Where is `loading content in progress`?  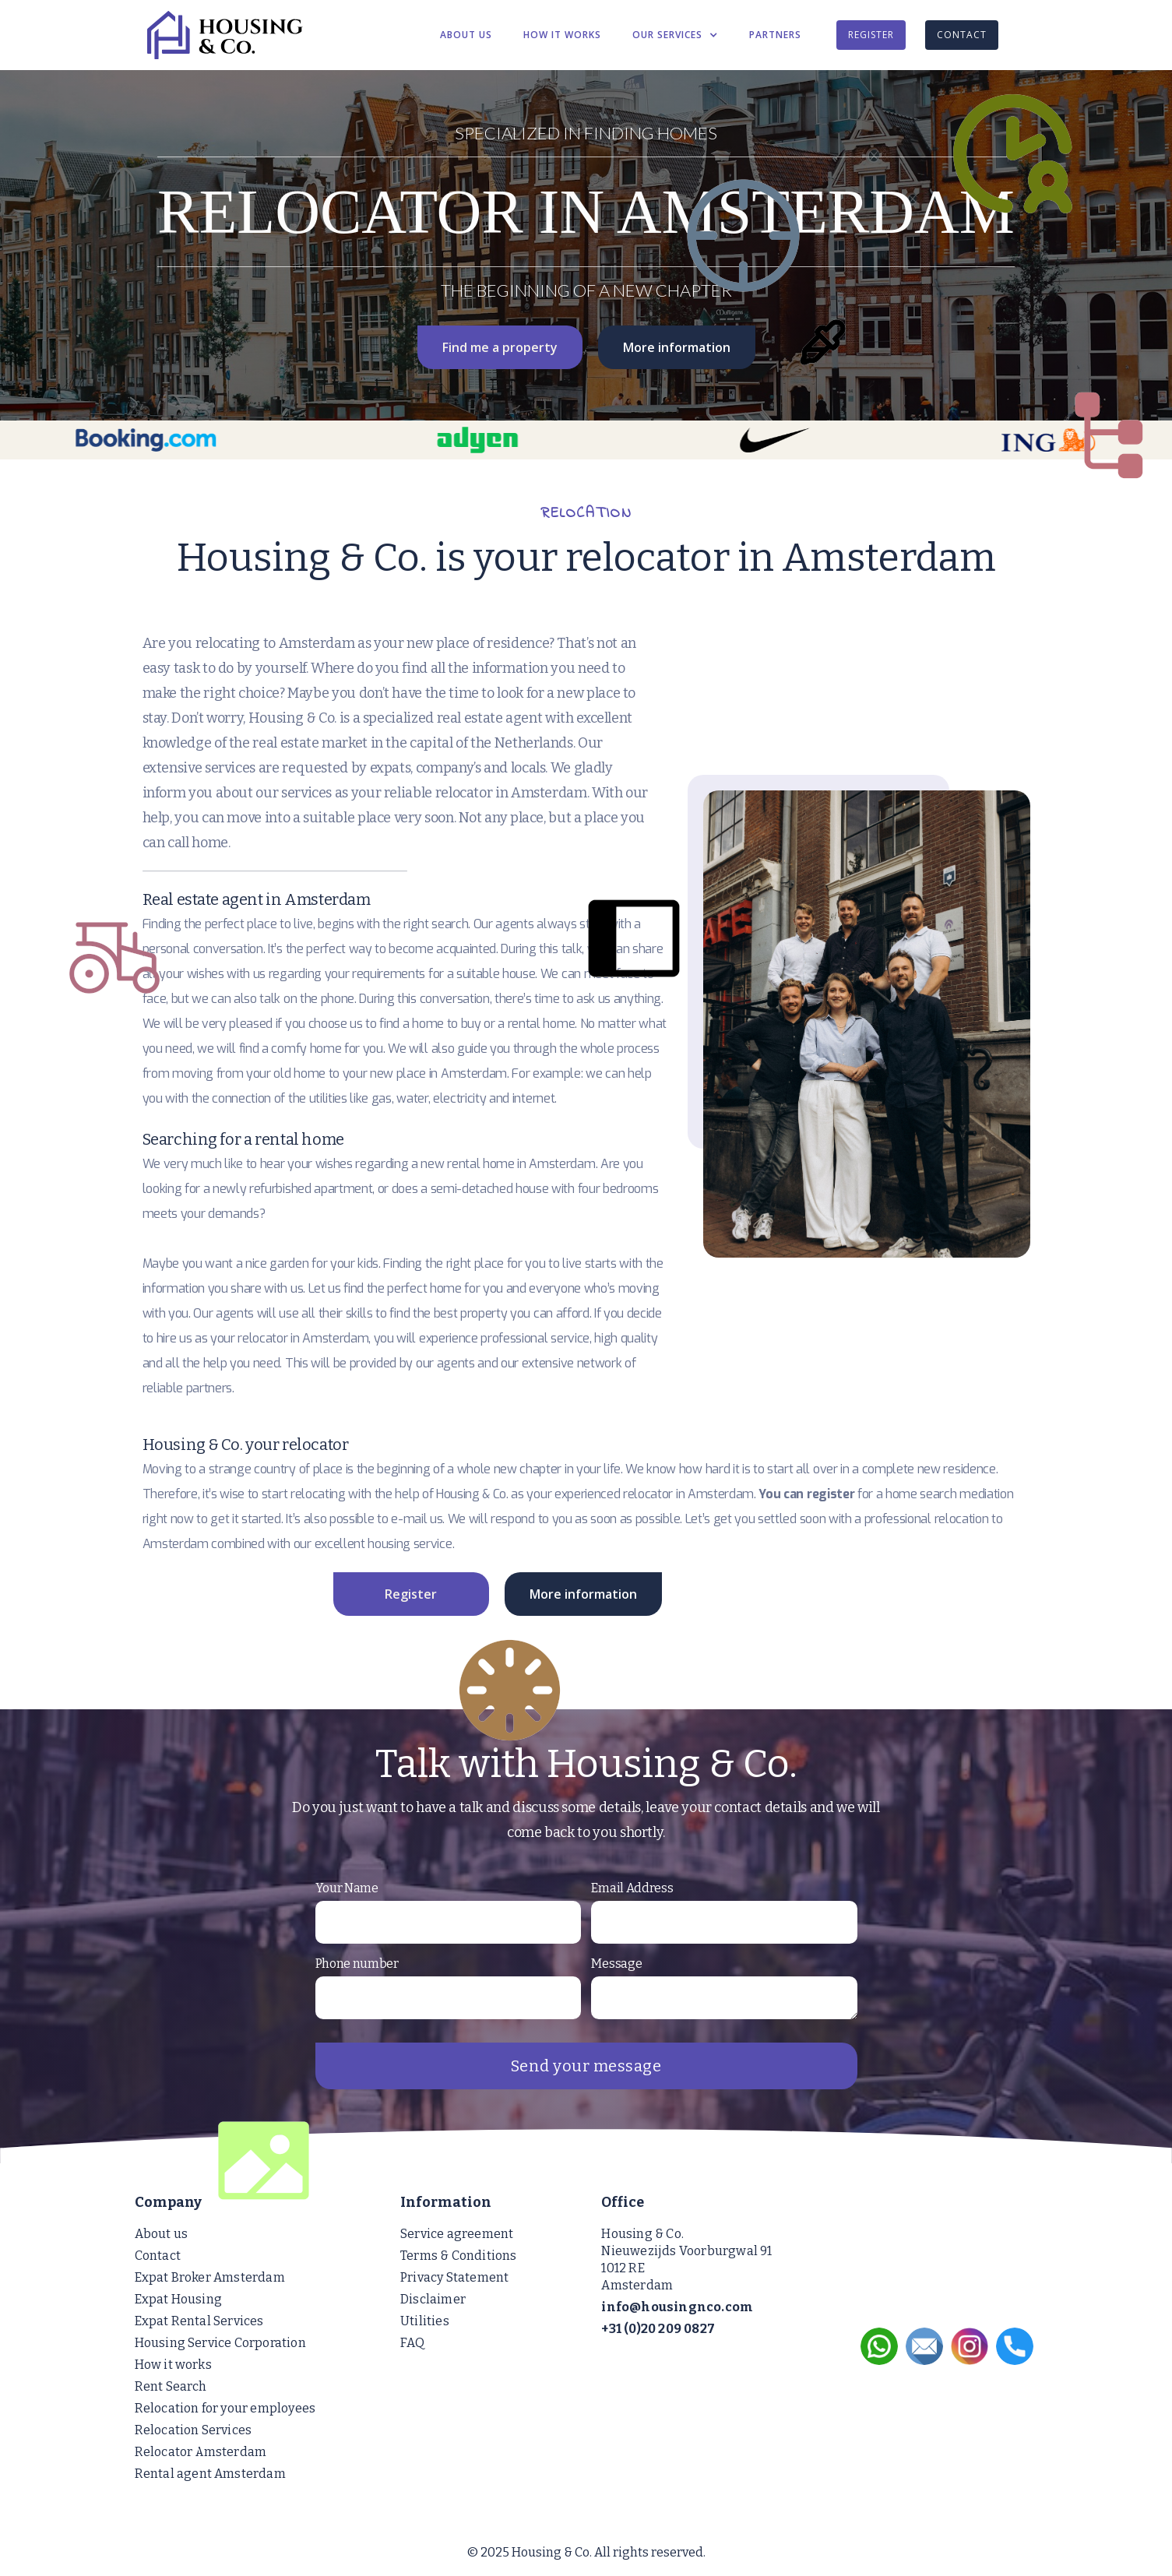 loading content in progress is located at coordinates (509, 1690).